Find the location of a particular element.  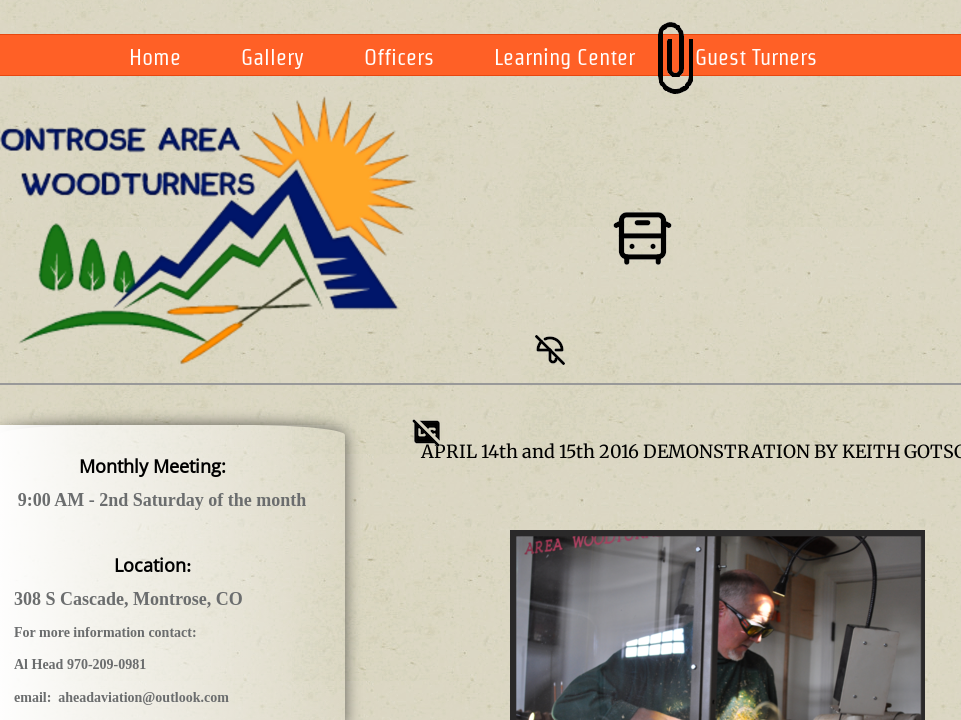

attach a file to your message is located at coordinates (674, 58).